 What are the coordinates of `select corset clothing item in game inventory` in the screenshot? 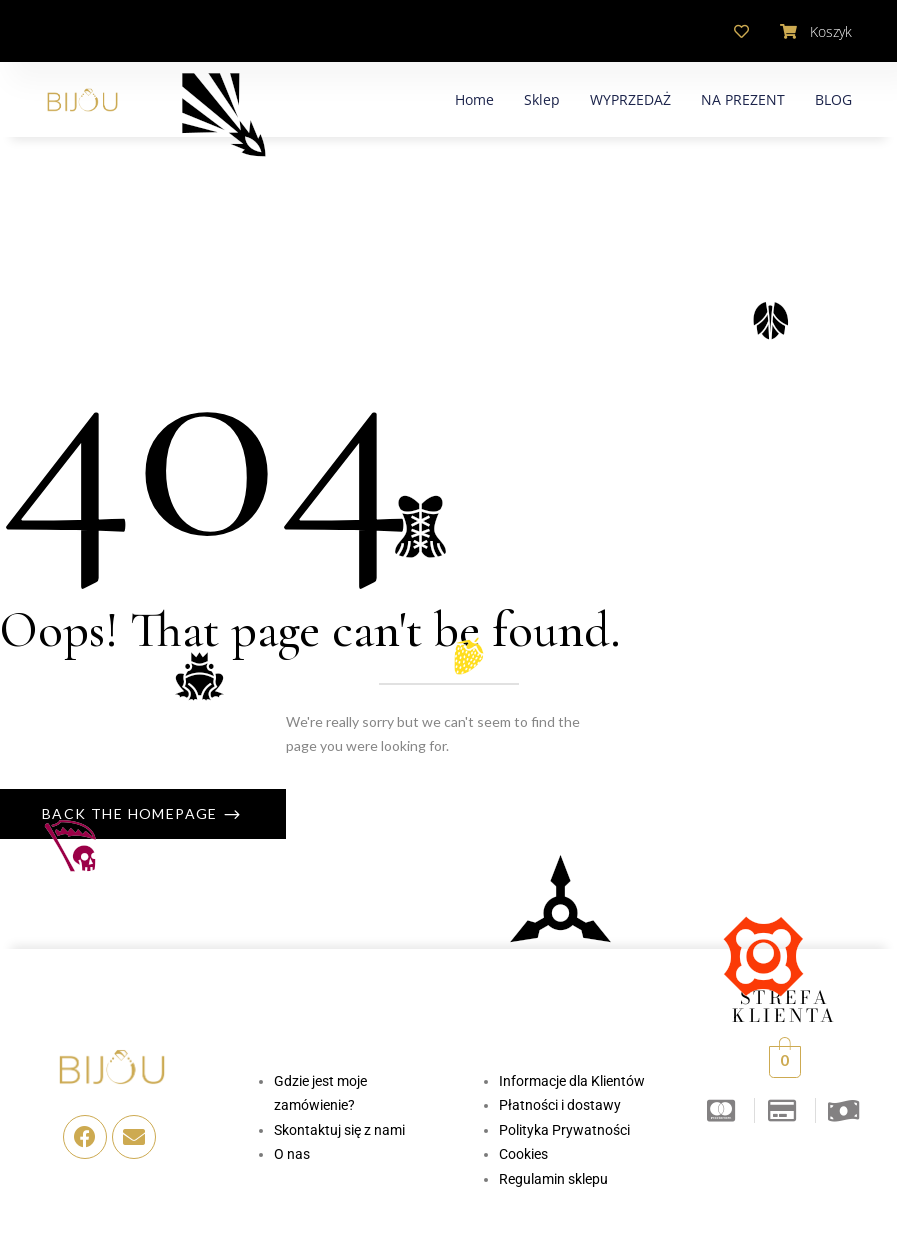 It's located at (420, 525).